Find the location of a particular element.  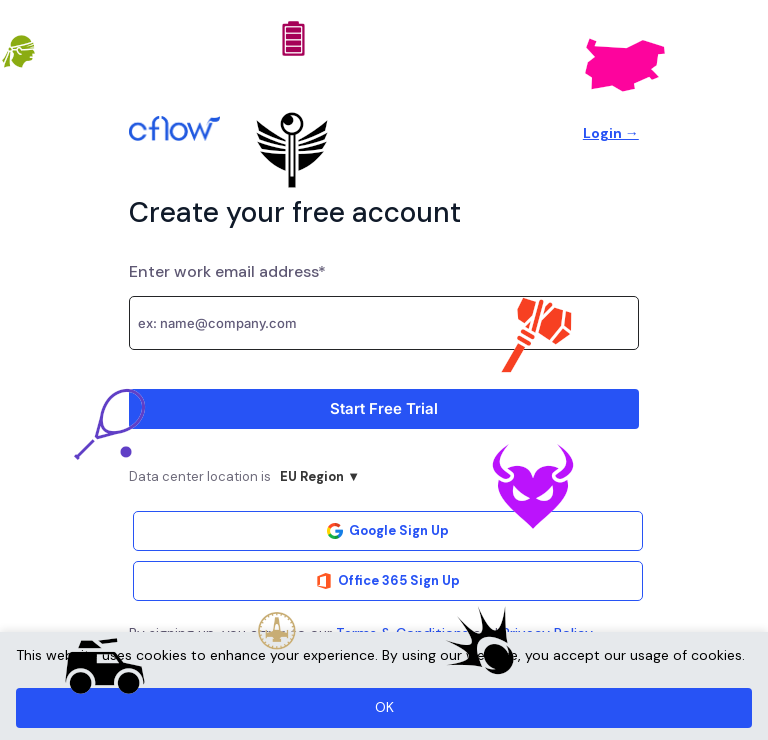

select bulgaria as your country or region is located at coordinates (625, 65).